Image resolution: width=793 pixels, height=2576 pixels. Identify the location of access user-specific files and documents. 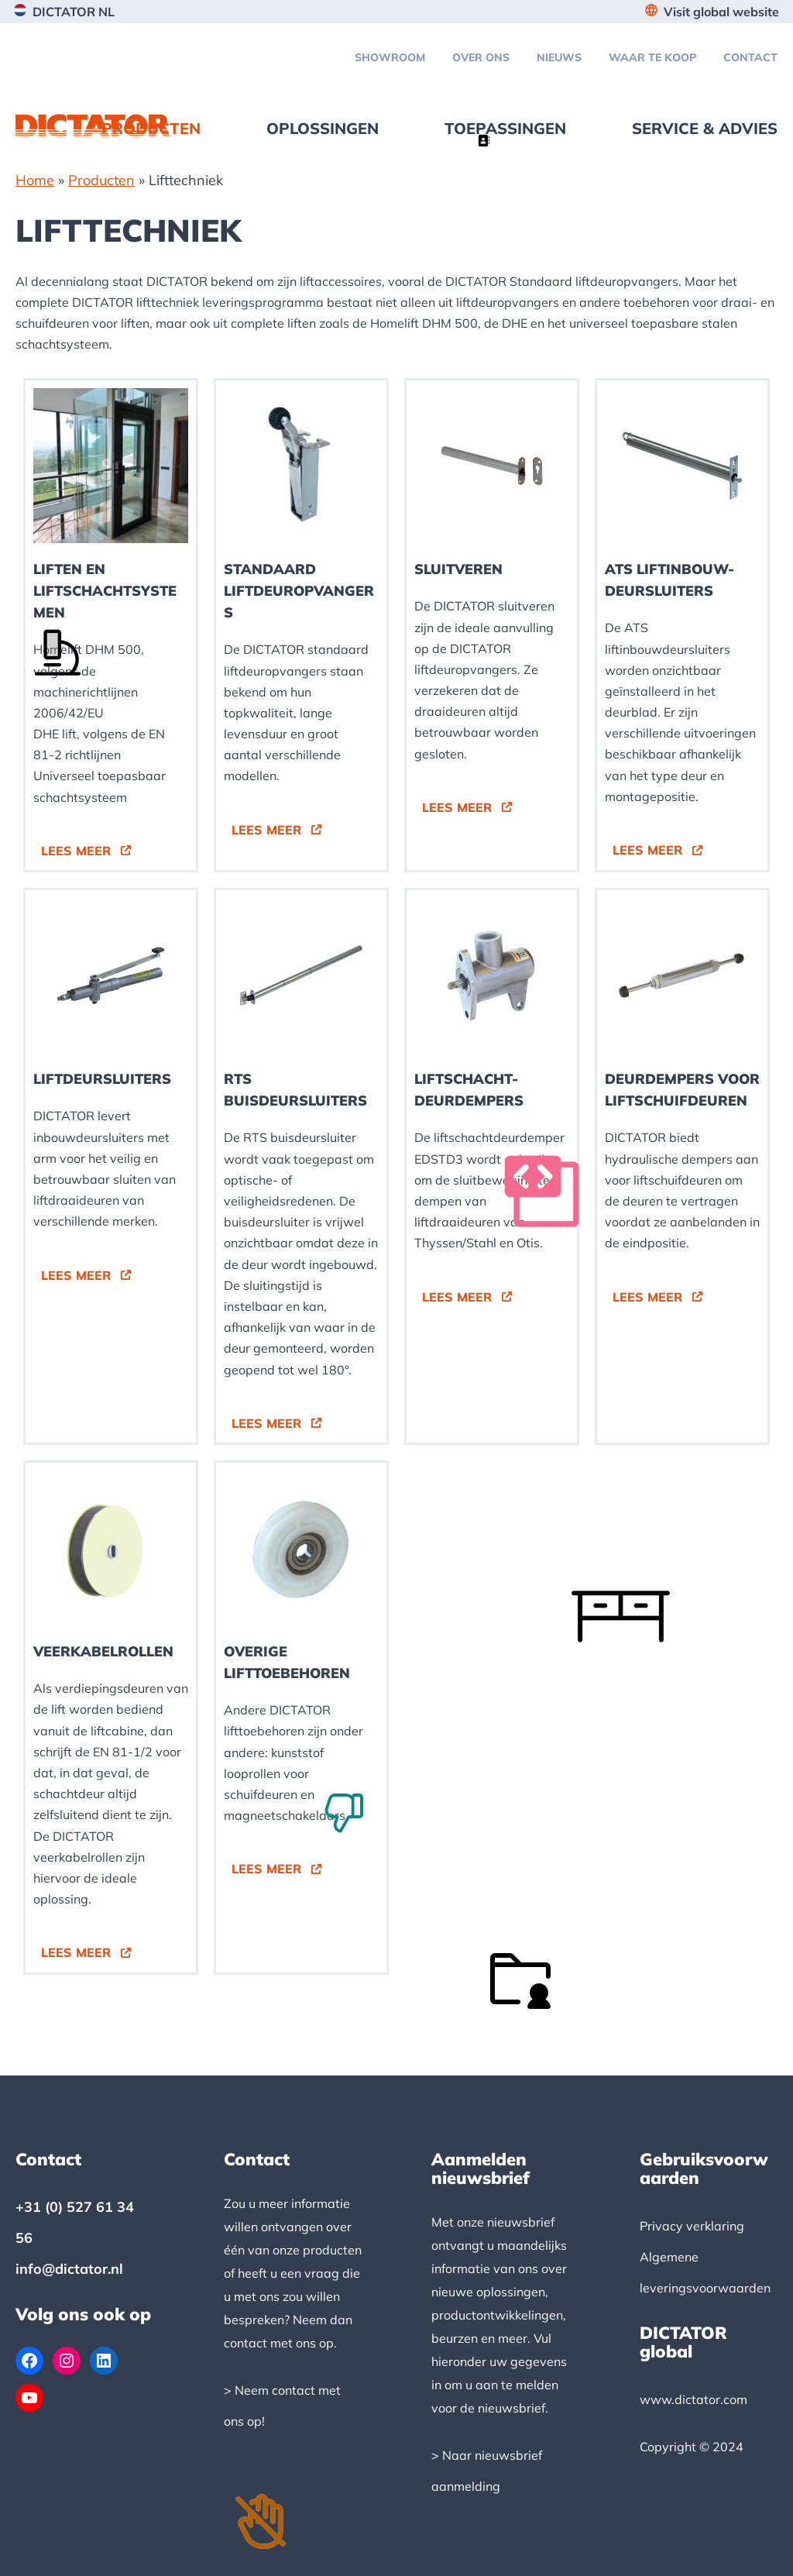
(520, 1979).